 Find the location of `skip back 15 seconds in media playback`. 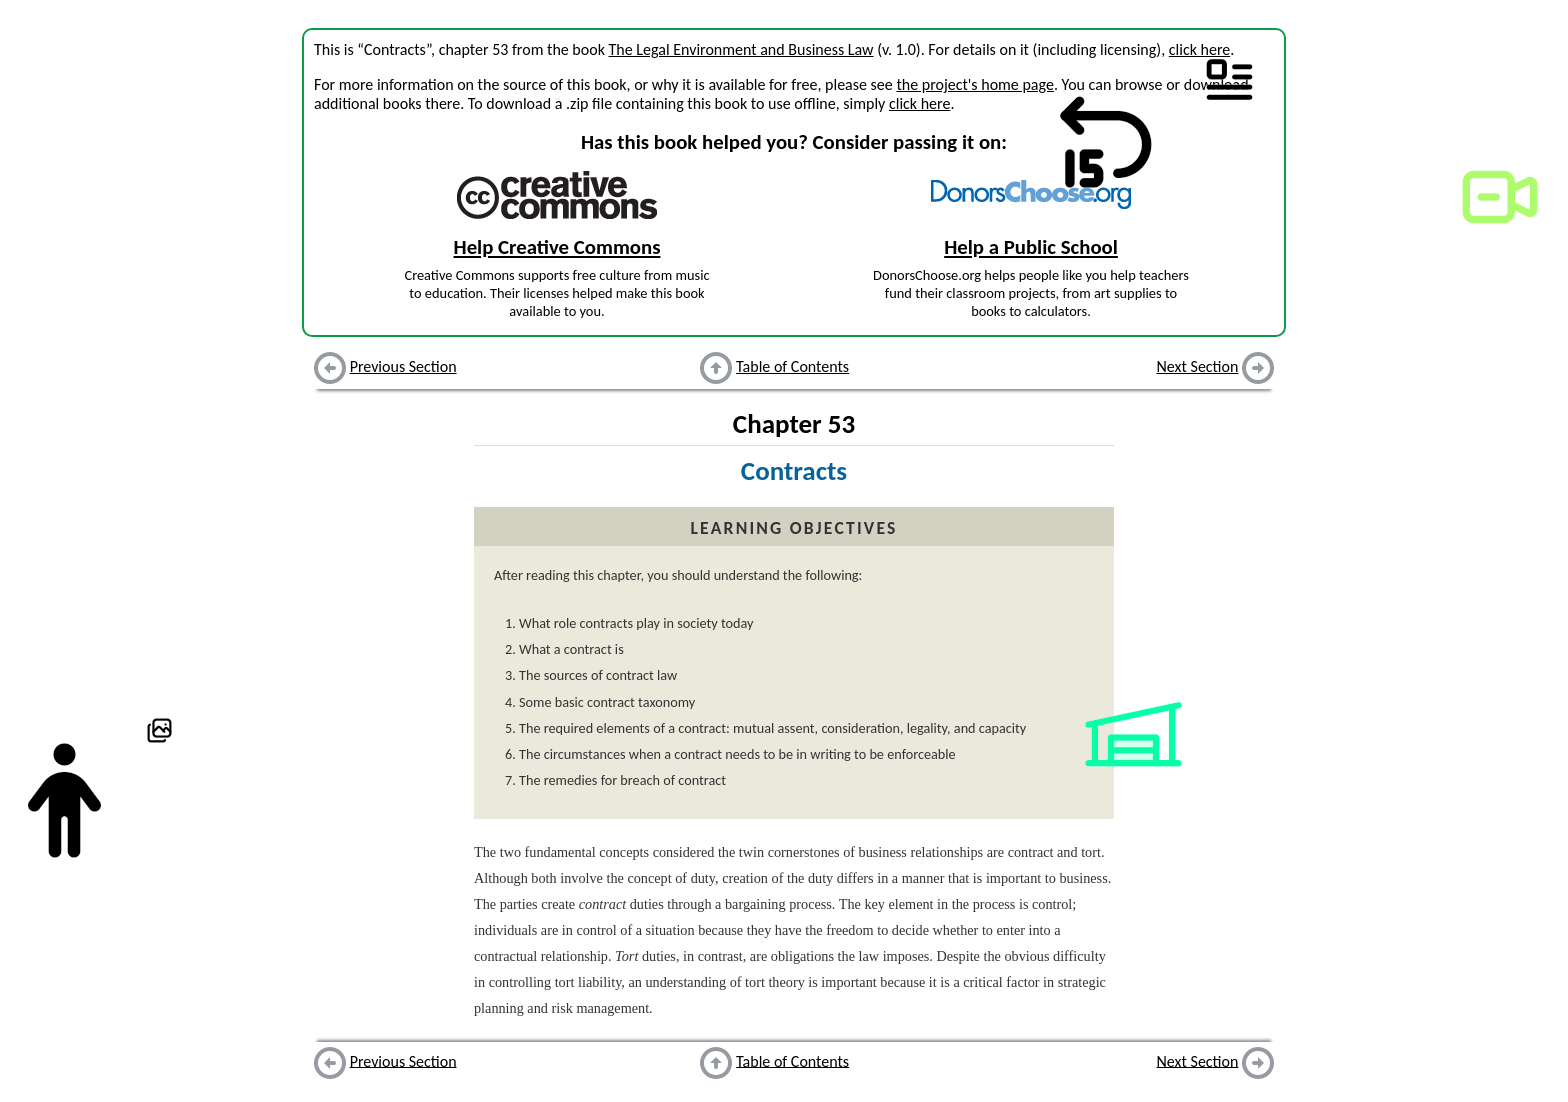

skip back 15 seconds in media playback is located at coordinates (1103, 144).